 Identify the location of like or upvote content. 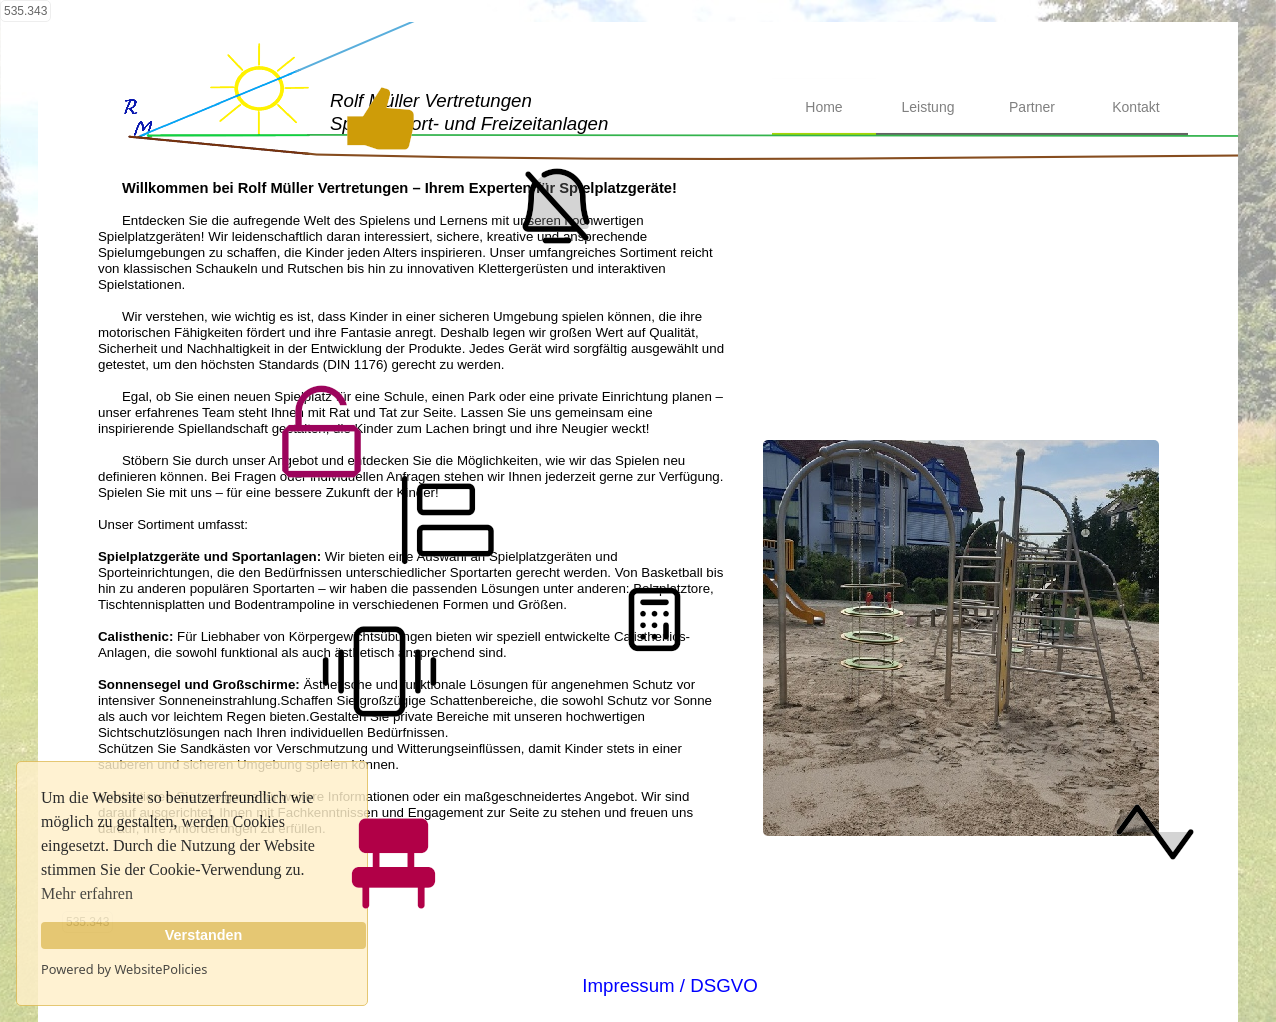
(380, 118).